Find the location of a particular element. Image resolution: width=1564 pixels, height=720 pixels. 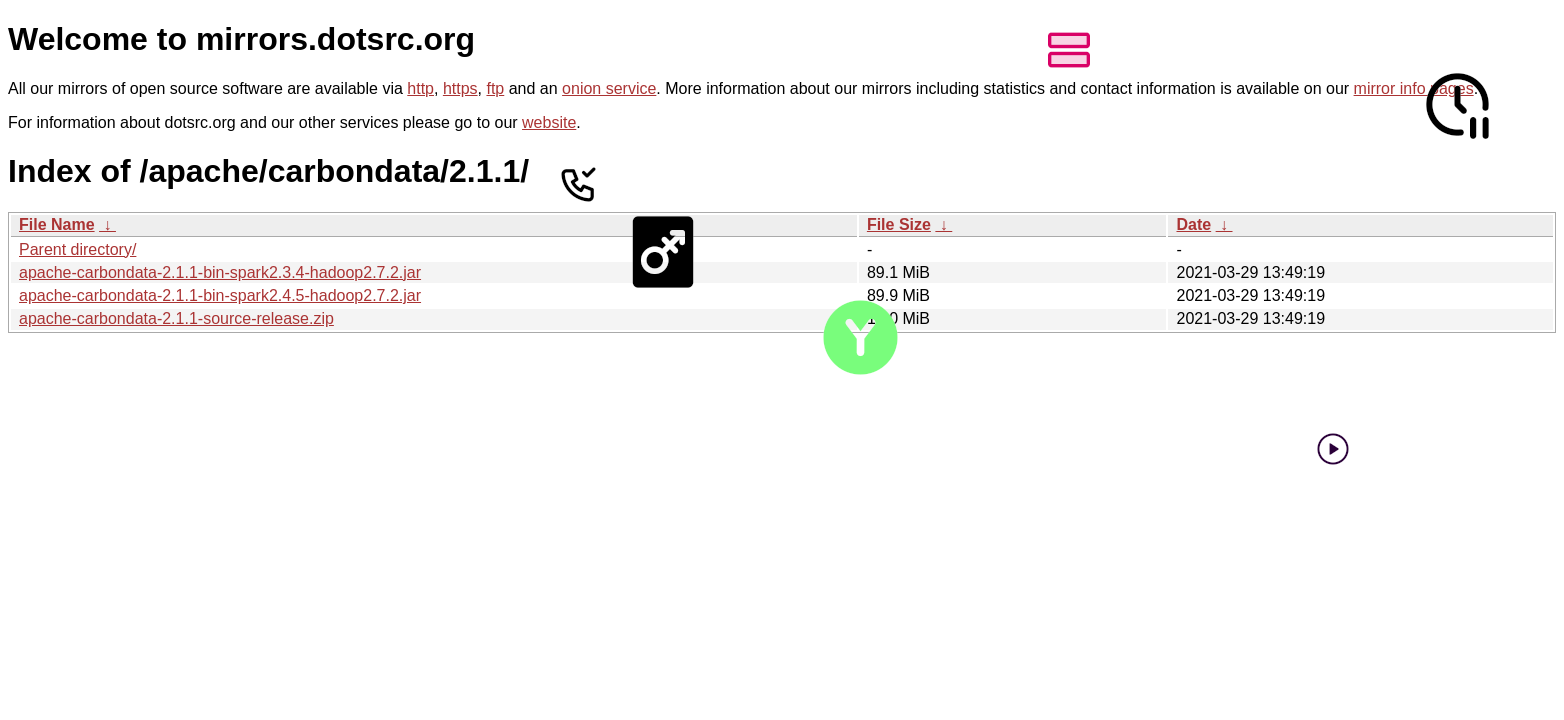

indicates transgender or gender-diverse identity option is located at coordinates (663, 252).